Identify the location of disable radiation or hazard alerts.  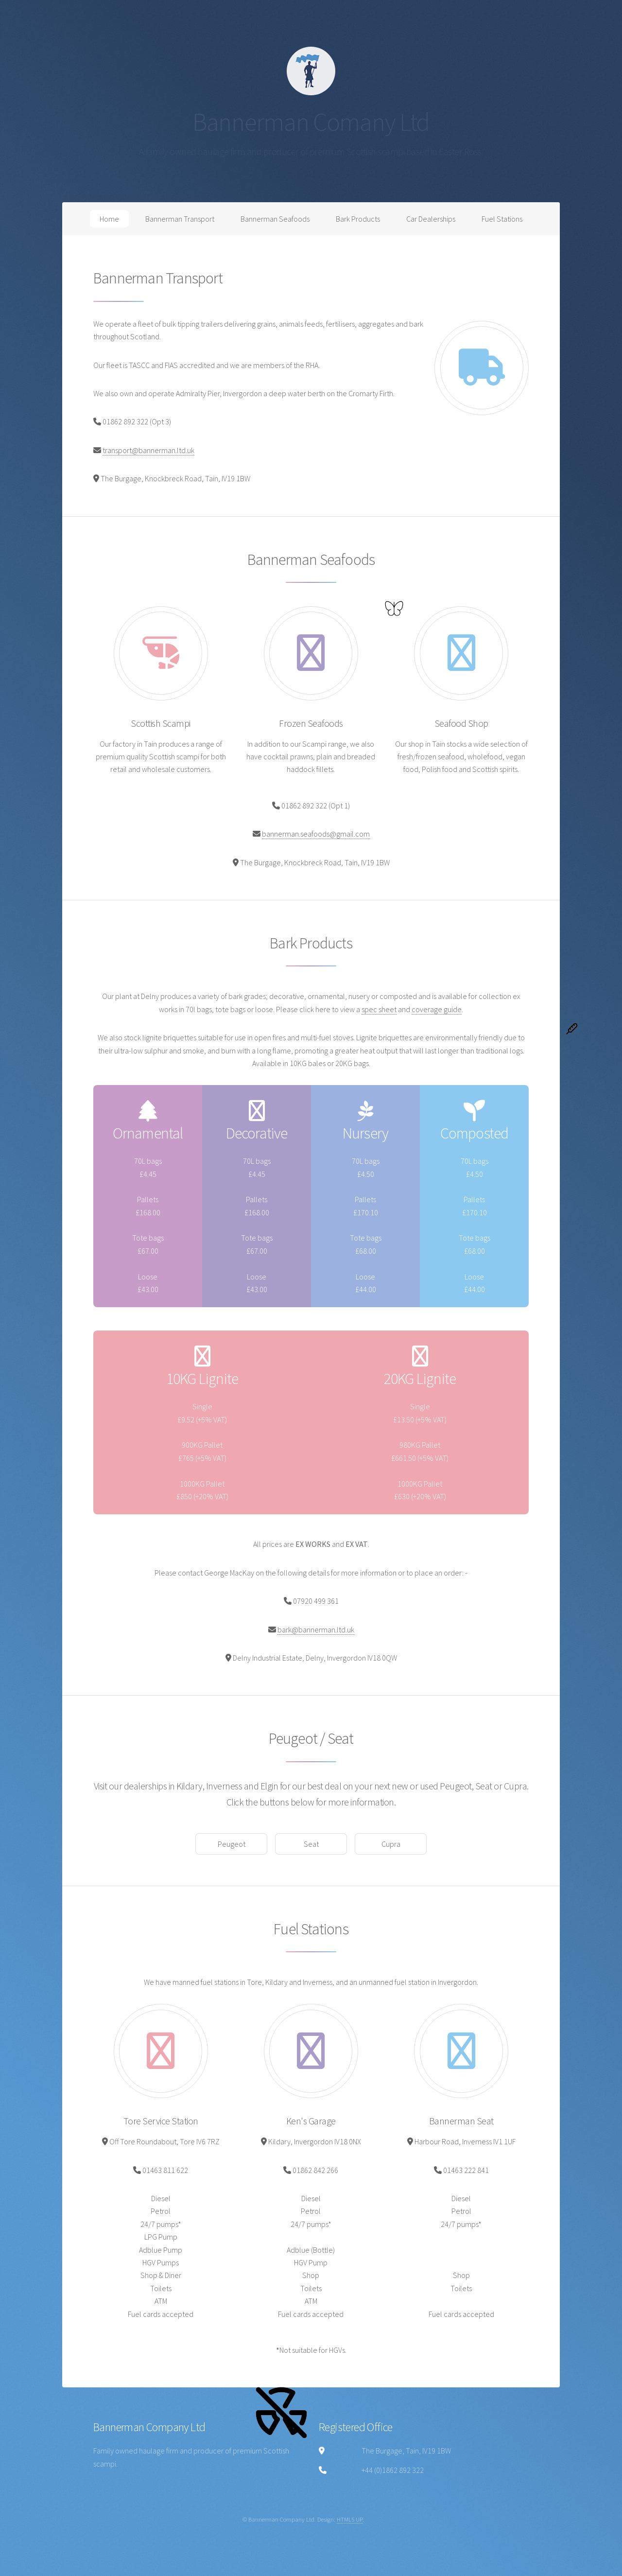
(281, 2413).